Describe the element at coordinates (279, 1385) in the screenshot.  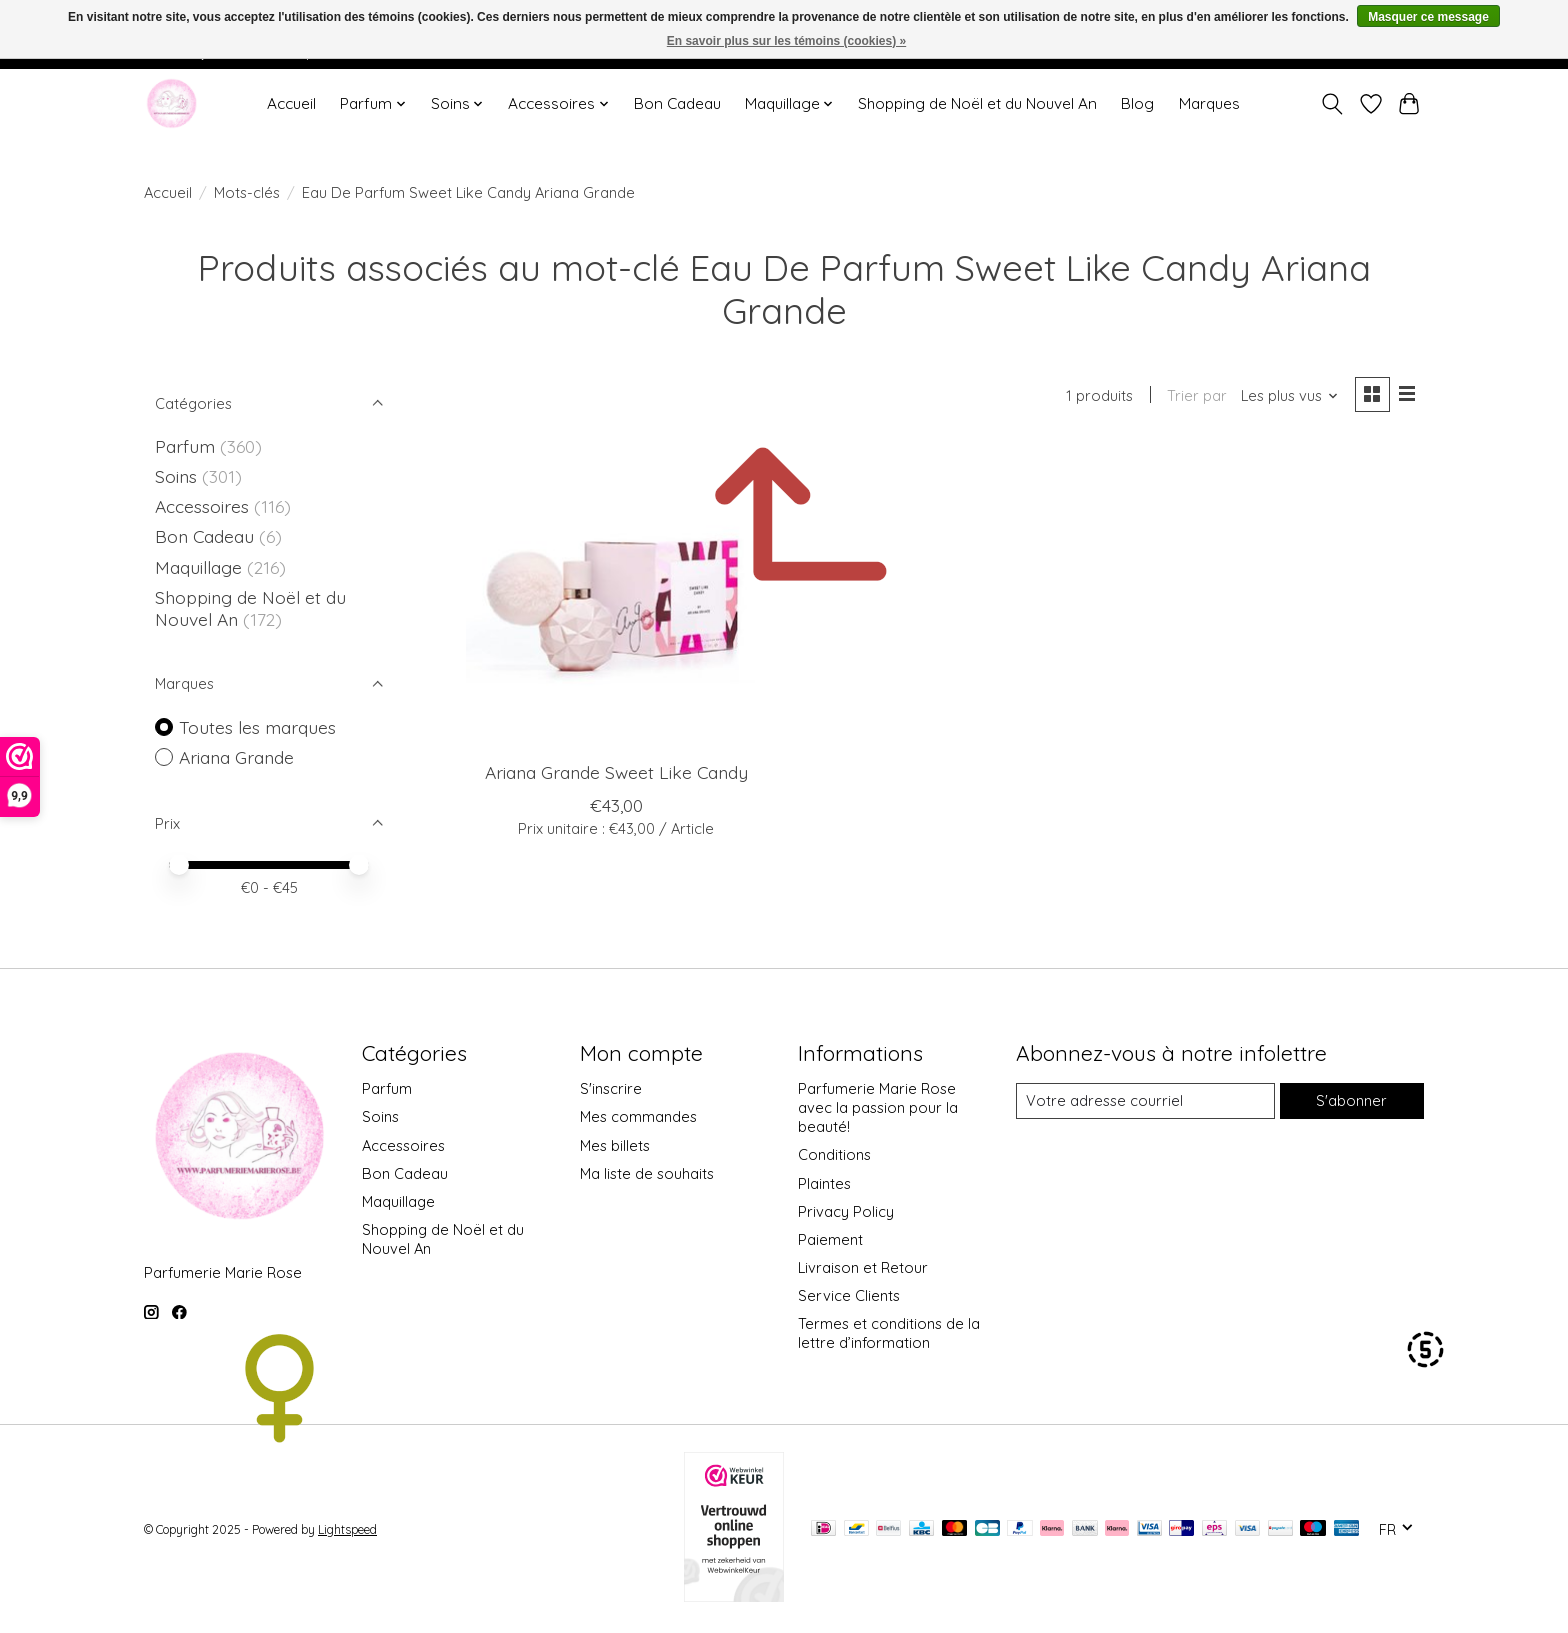
I see `indicates female gender option` at that location.